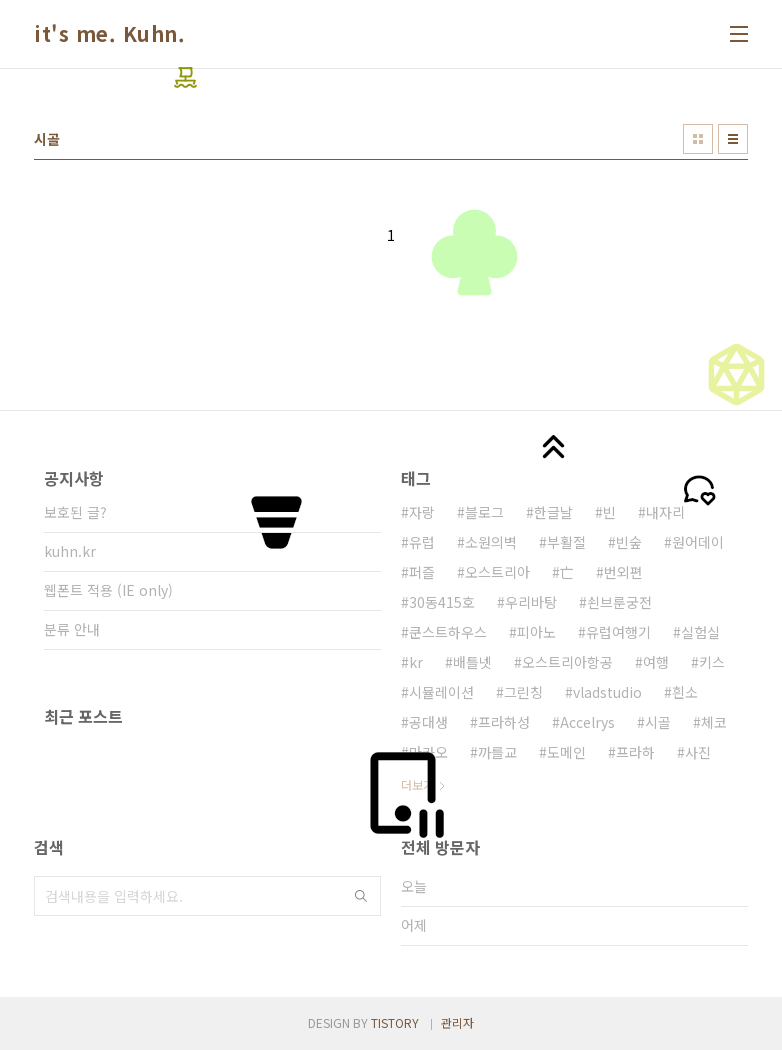 The image size is (782, 1050). What do you see at coordinates (699, 489) in the screenshot?
I see `view liked or favorited messages` at bounding box center [699, 489].